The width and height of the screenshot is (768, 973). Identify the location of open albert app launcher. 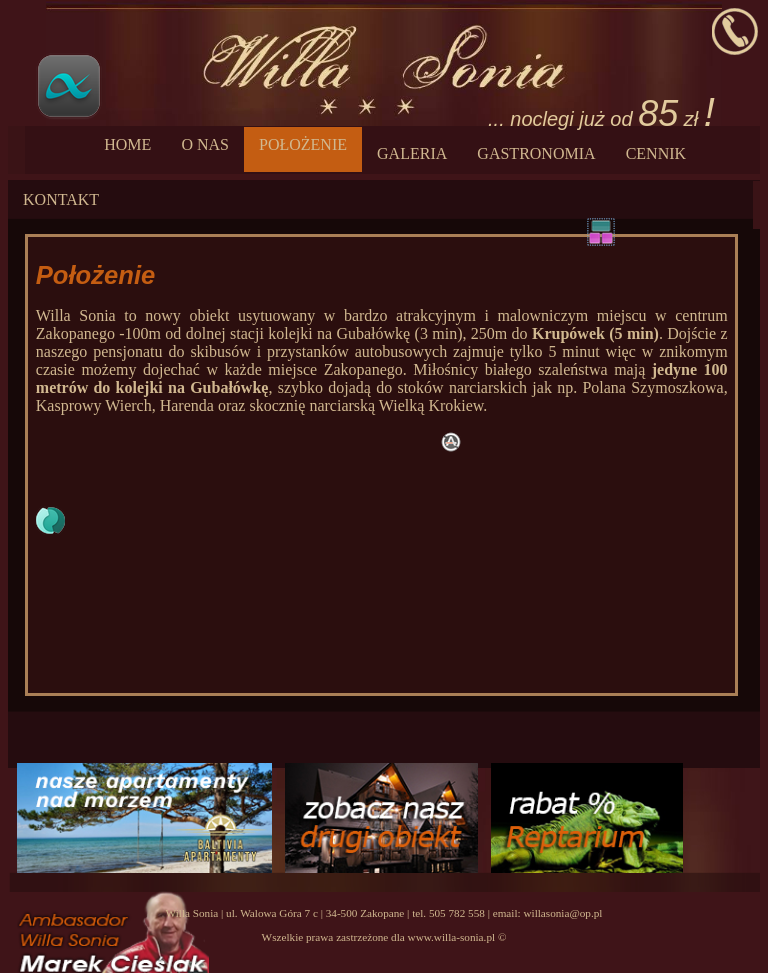
(69, 86).